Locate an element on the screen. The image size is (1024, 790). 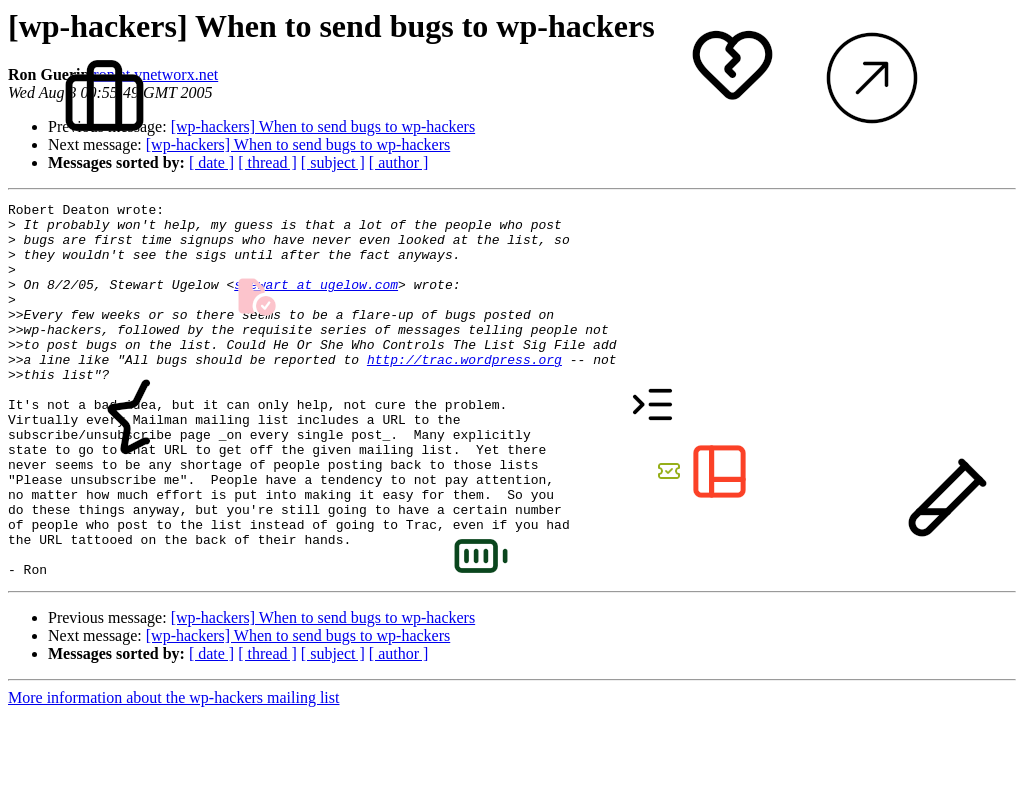
access lab or experimental features is located at coordinates (947, 497).